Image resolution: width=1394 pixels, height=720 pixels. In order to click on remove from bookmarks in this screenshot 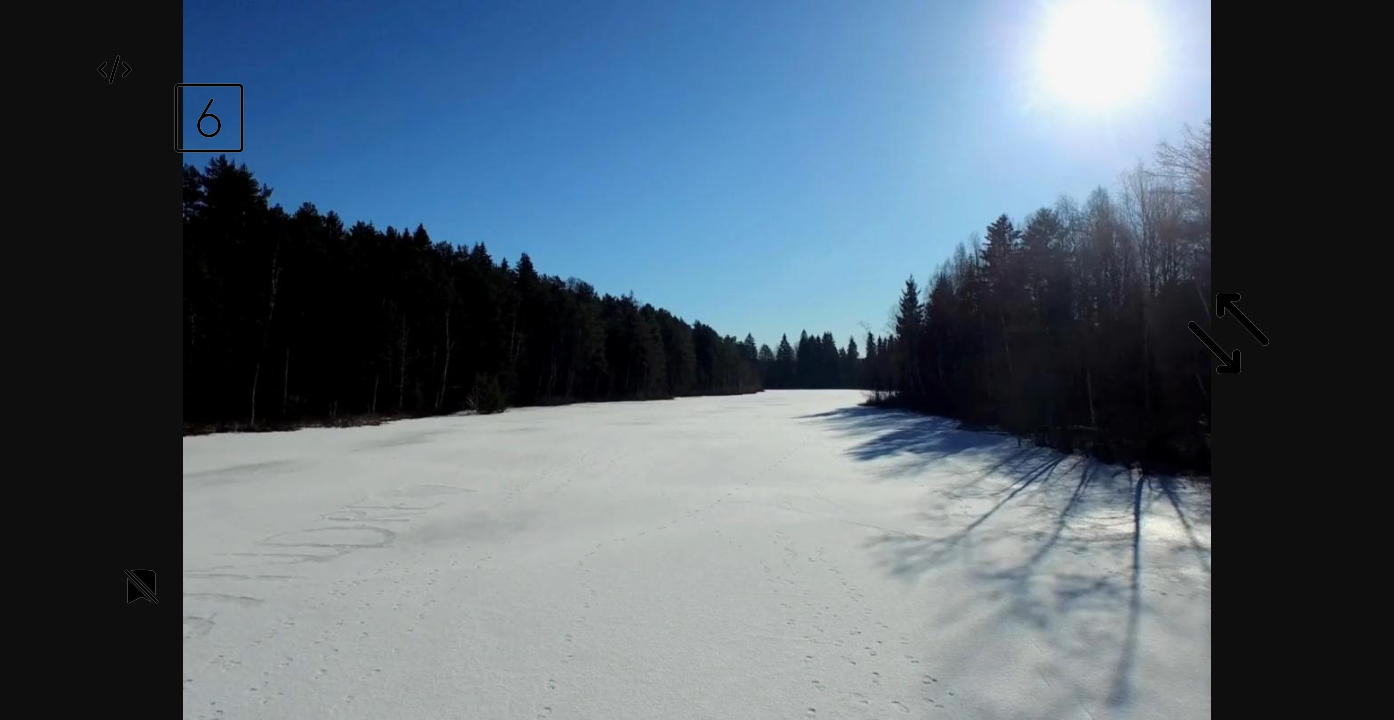, I will do `click(141, 586)`.